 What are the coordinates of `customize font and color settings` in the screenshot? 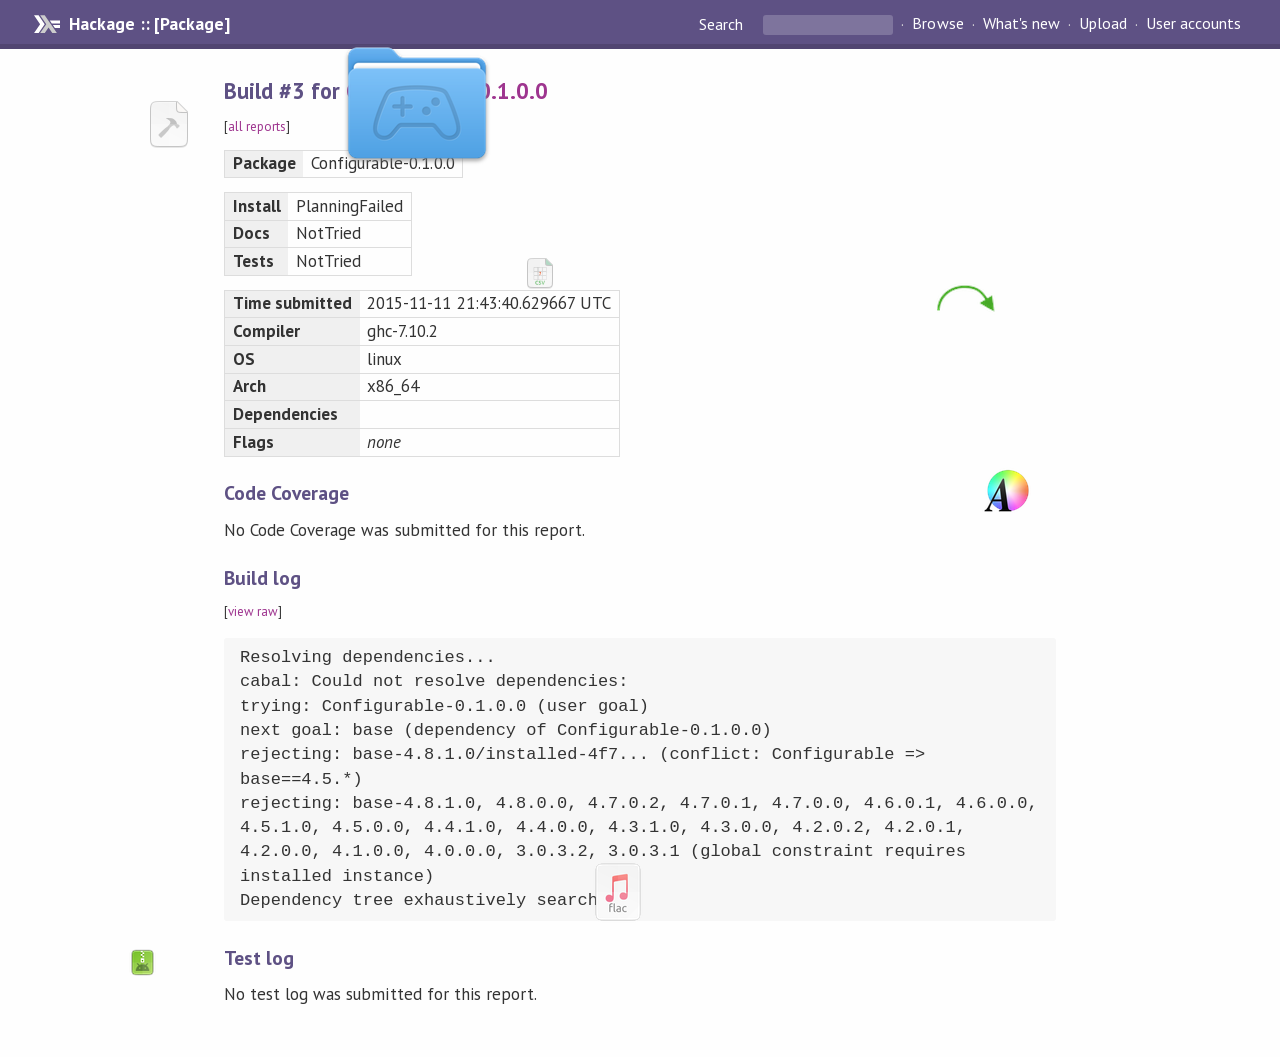 It's located at (1006, 487).